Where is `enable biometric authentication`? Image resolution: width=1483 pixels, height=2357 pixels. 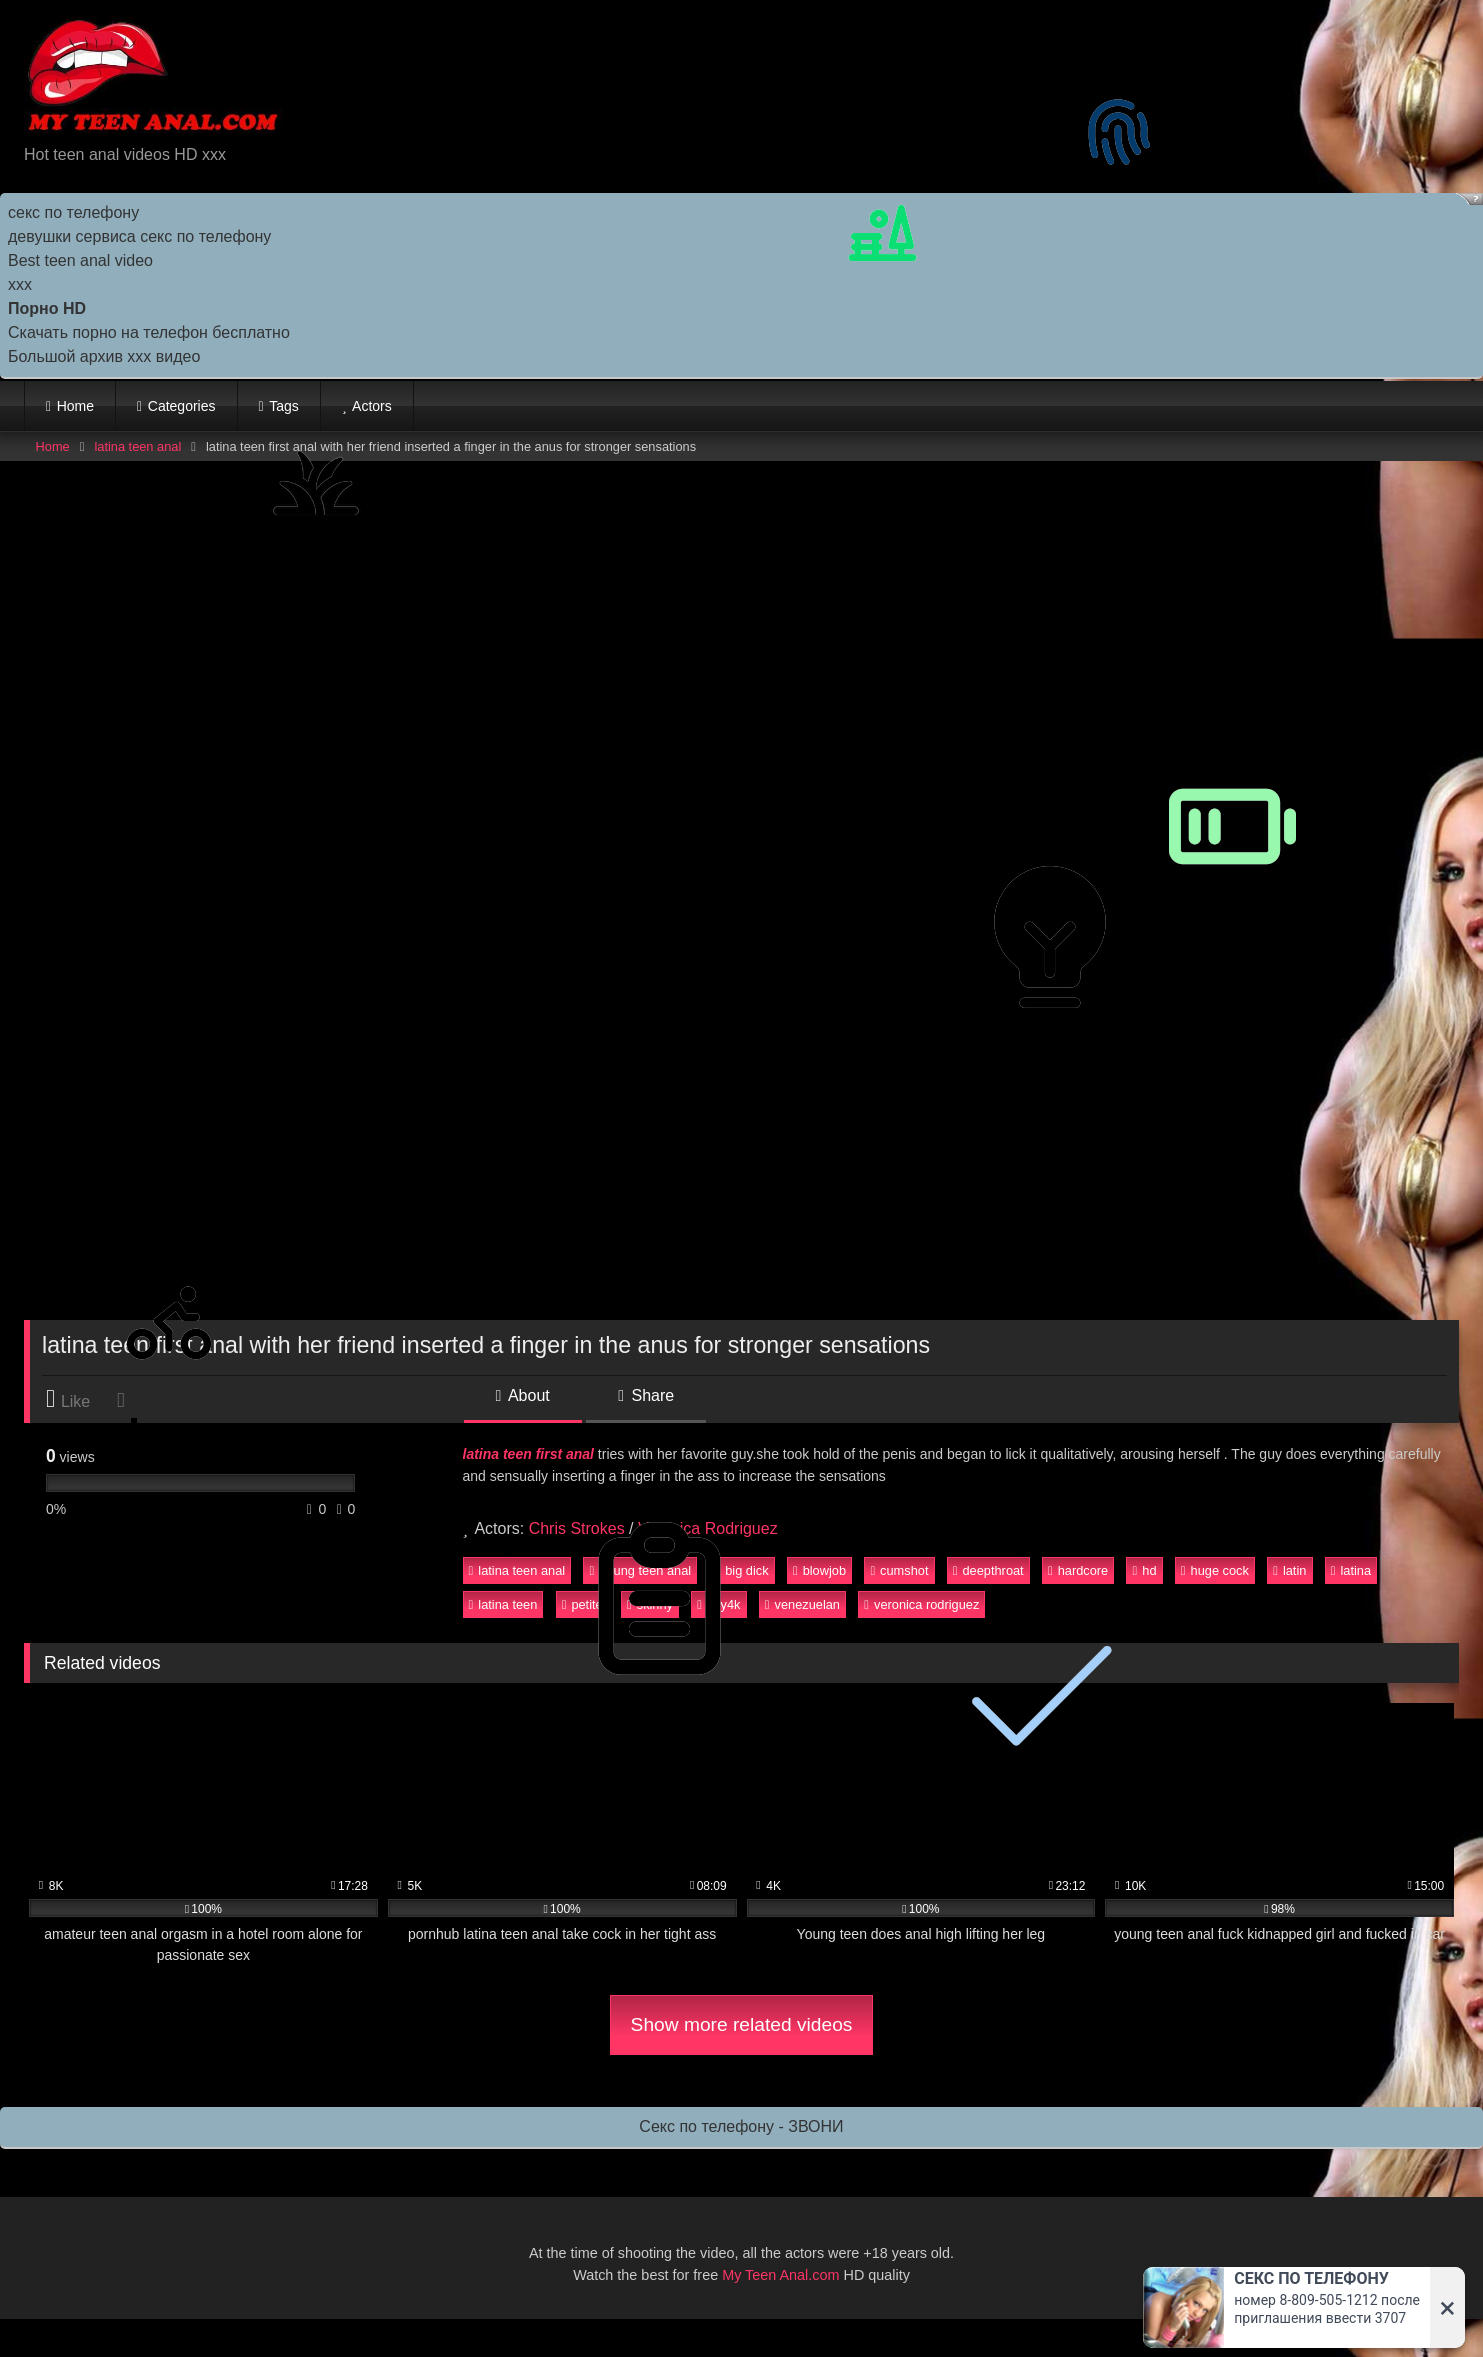 enable biometric authentication is located at coordinates (1118, 132).